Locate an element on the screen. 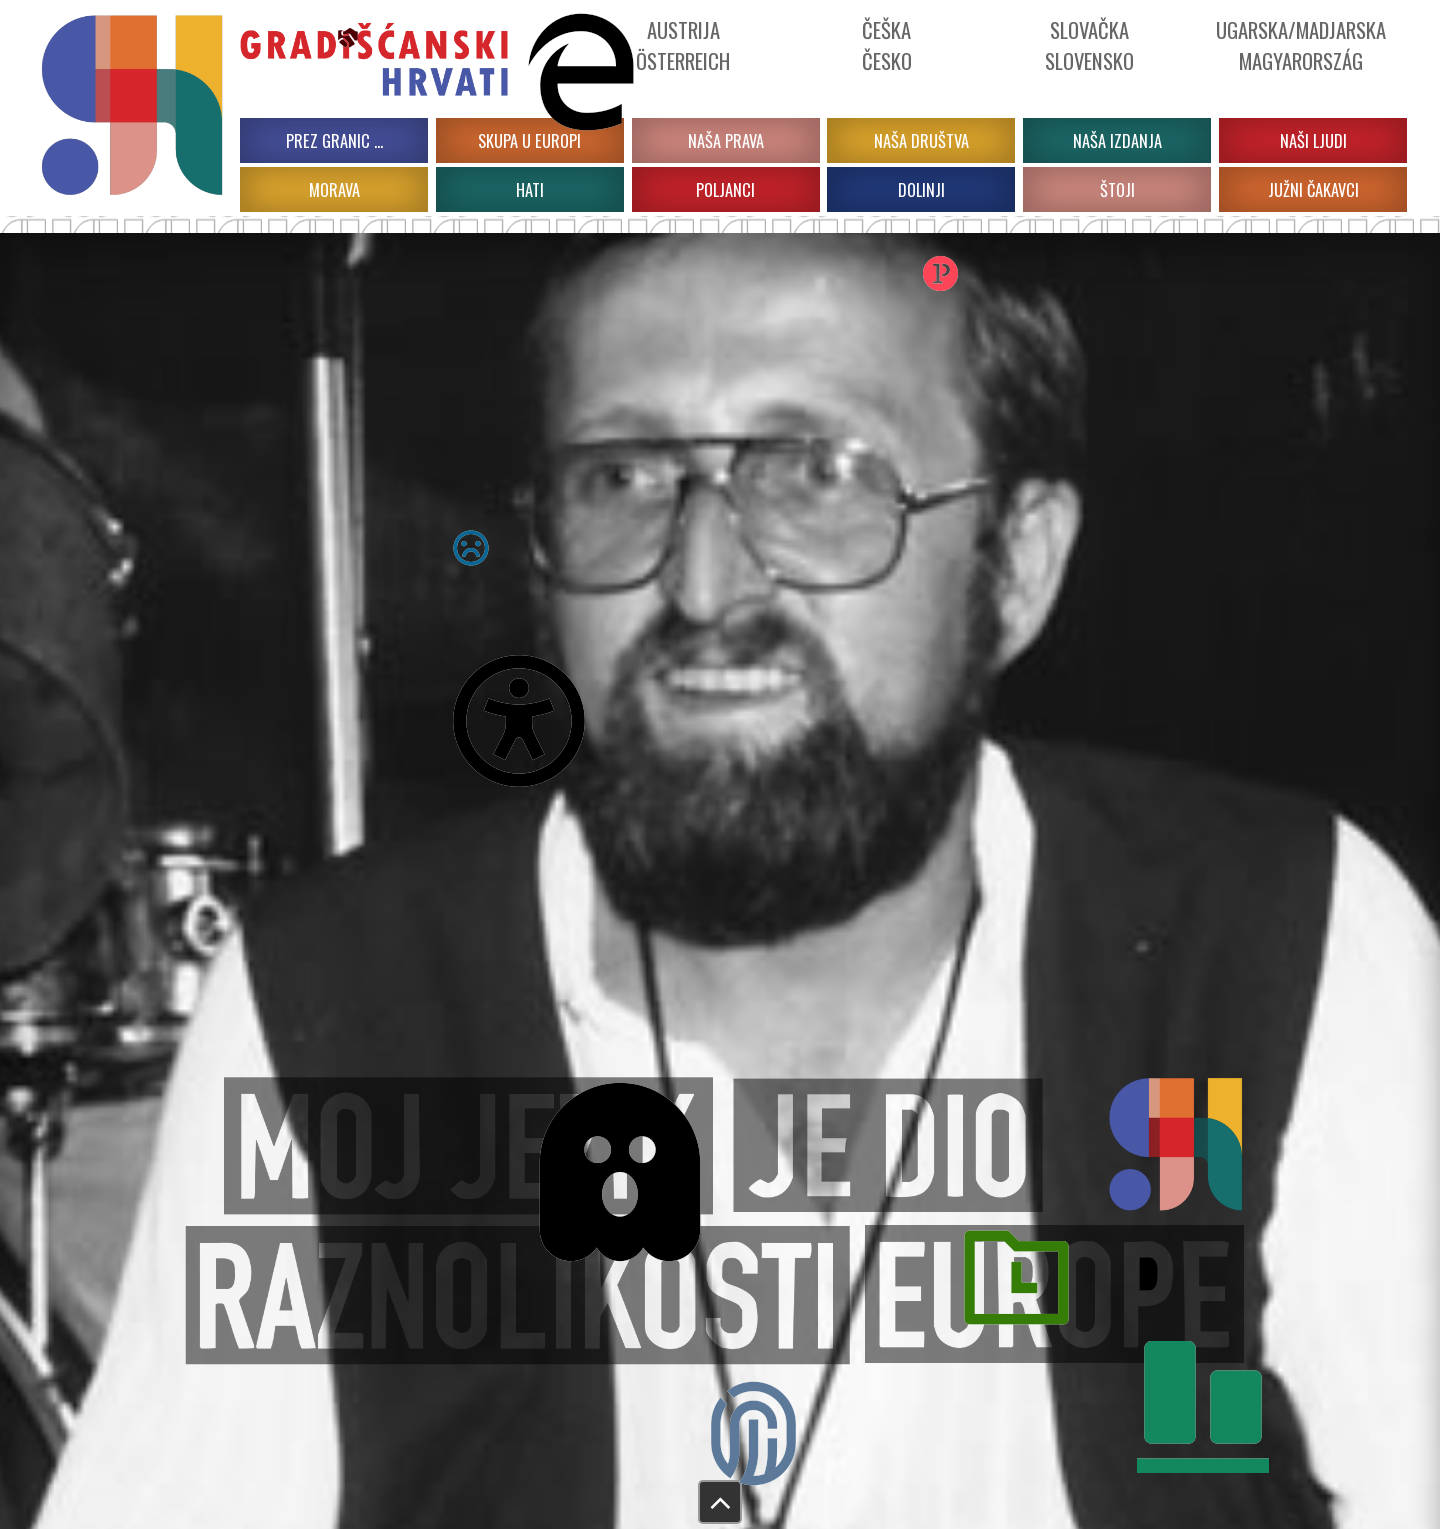 The width and height of the screenshot is (1440, 1529). enable fingerprint authentication is located at coordinates (753, 1433).